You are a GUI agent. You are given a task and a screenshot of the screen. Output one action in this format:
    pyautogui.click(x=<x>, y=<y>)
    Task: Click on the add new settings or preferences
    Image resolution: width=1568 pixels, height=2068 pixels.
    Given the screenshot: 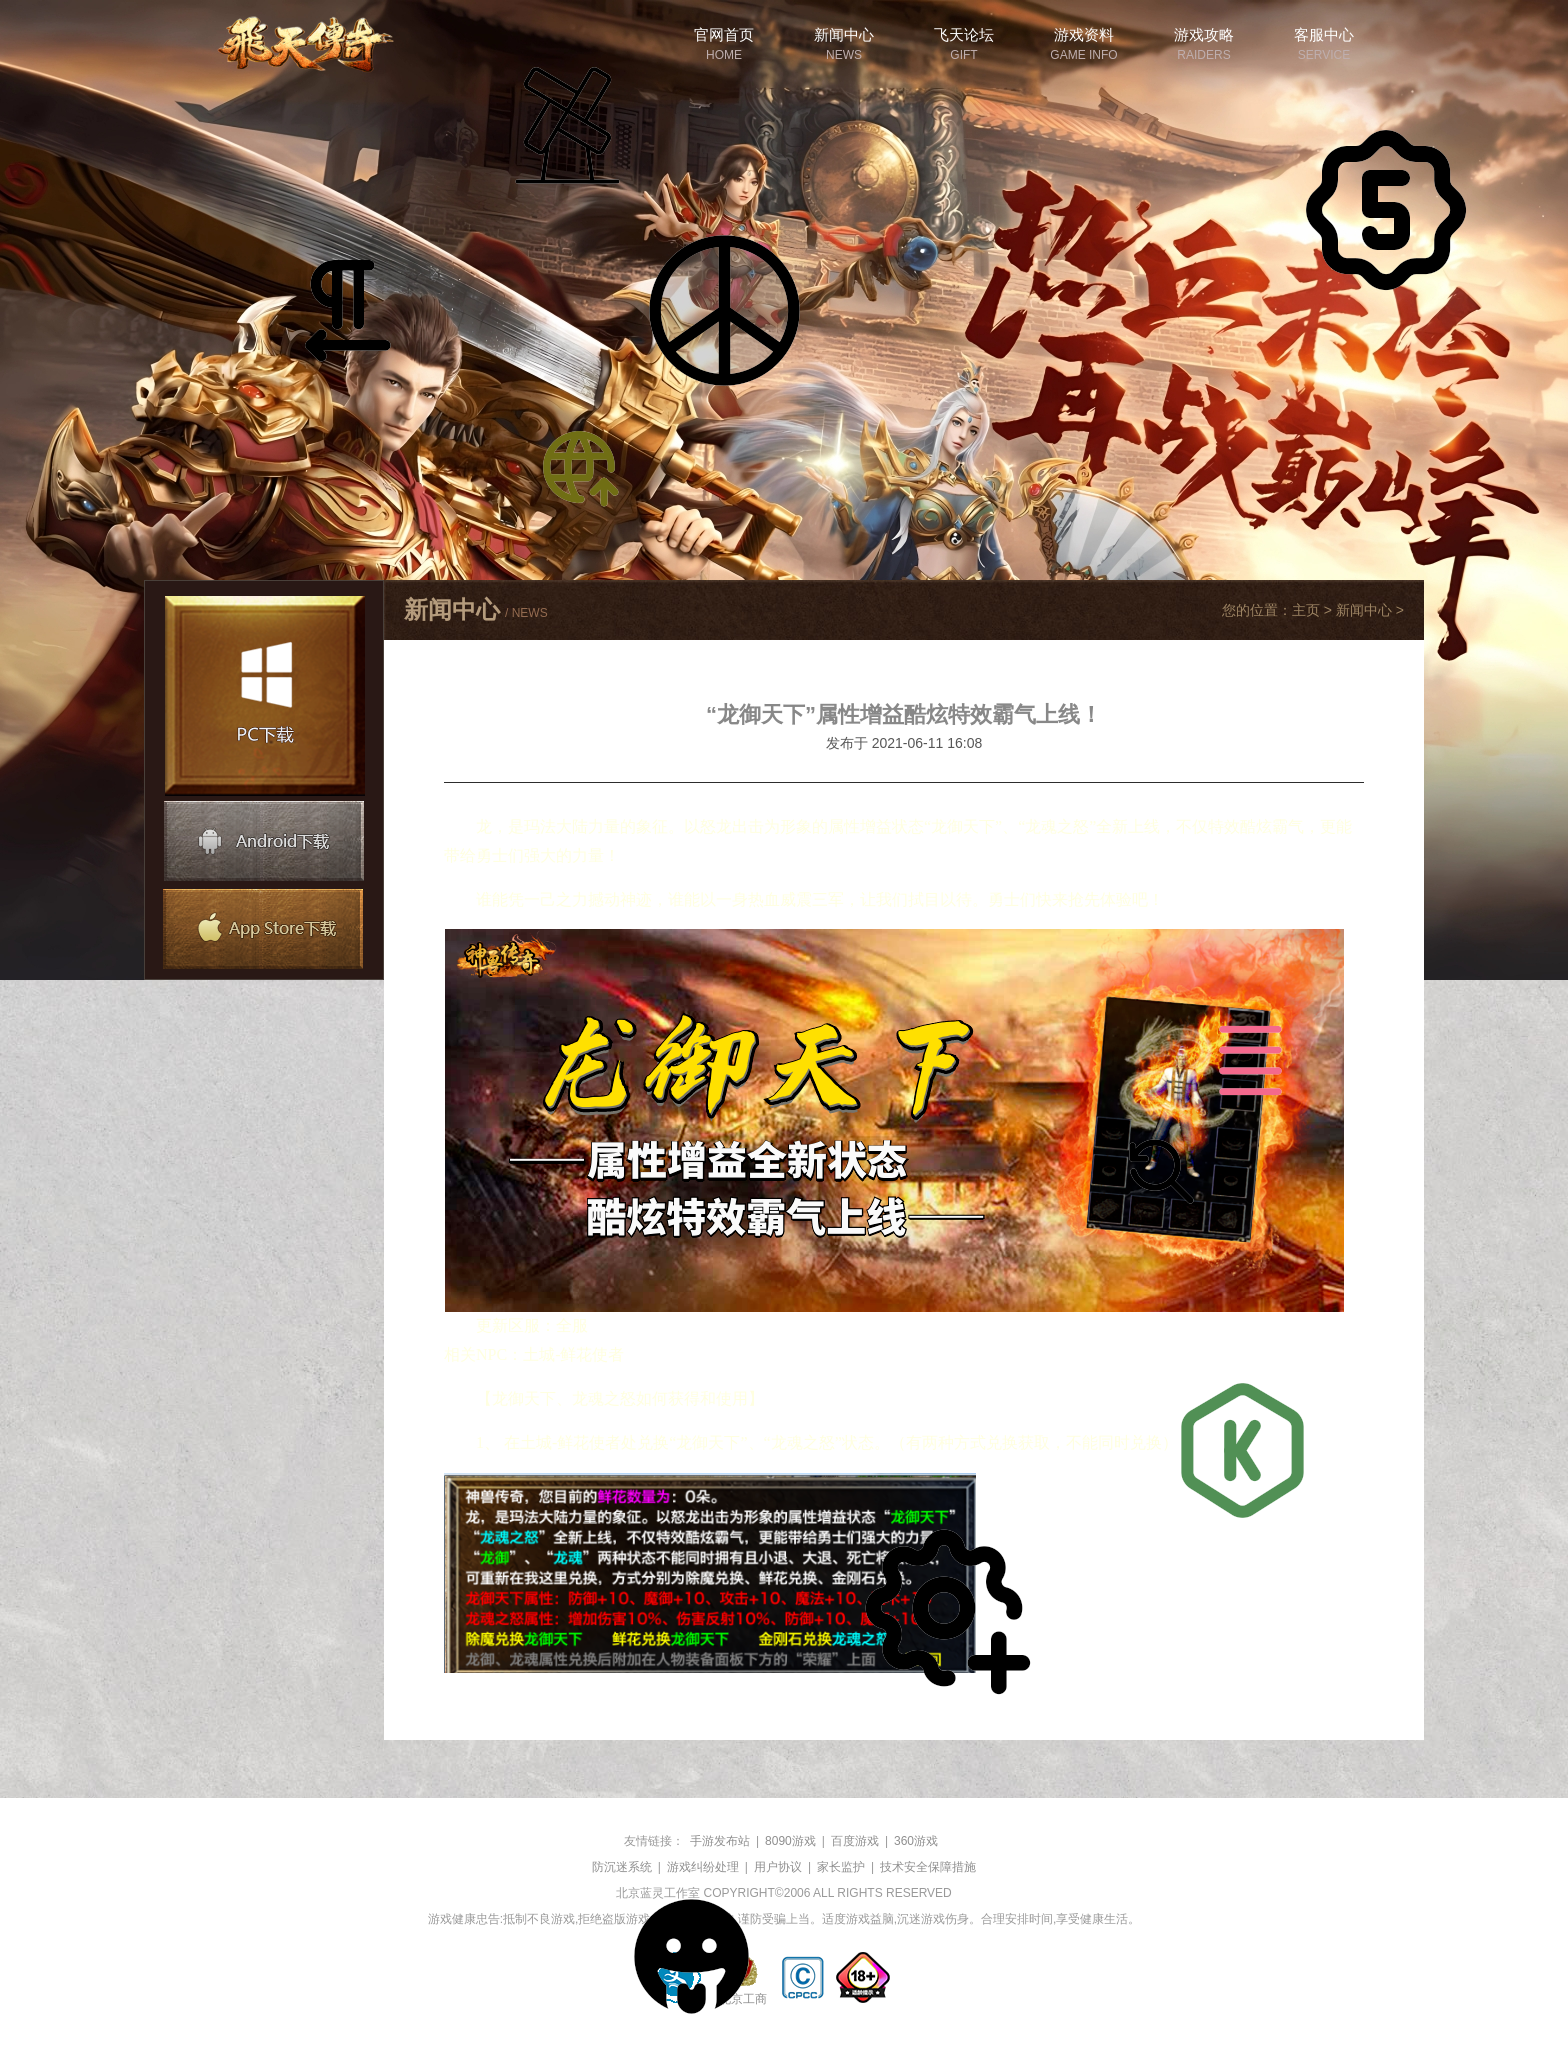 What is the action you would take?
    pyautogui.click(x=944, y=1608)
    